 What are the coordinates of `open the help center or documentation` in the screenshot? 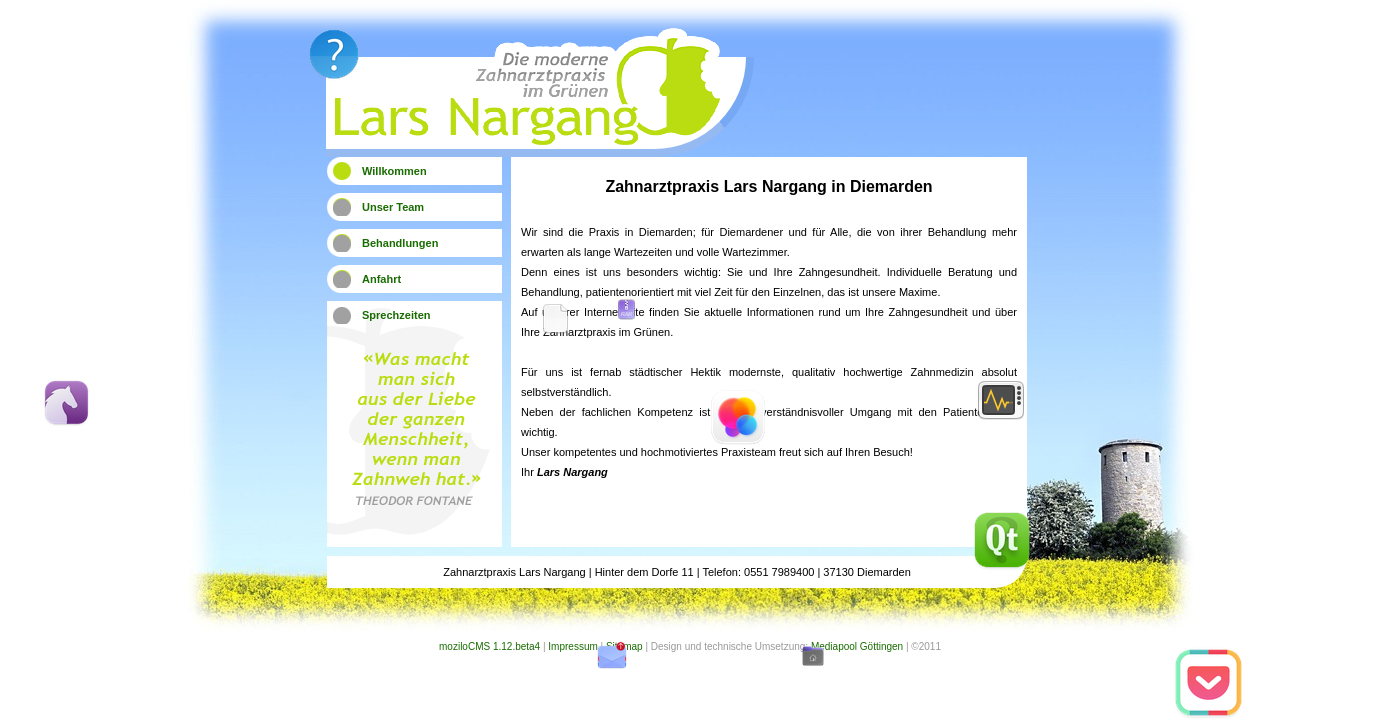 It's located at (334, 54).